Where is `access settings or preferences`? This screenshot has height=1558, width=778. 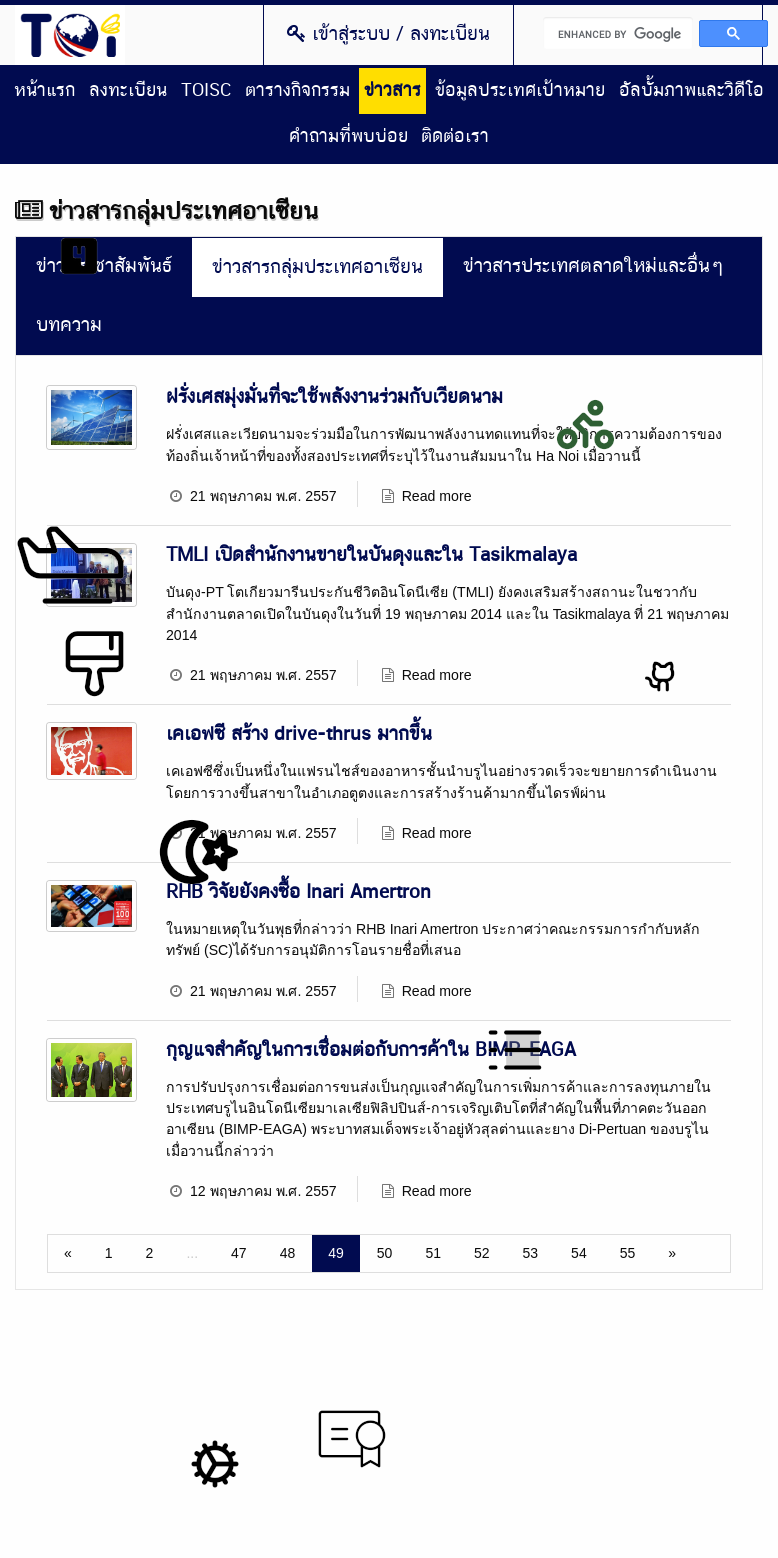 access settings or preferences is located at coordinates (215, 1464).